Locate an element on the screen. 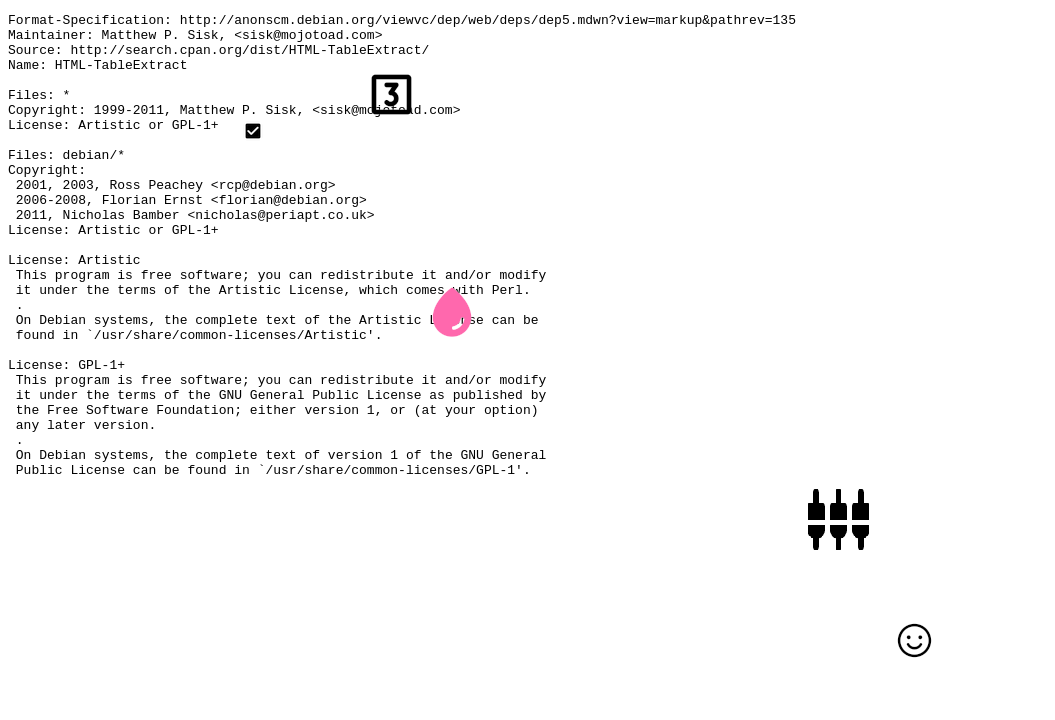 The height and width of the screenshot is (720, 1055). add an emoji or reaction is located at coordinates (914, 640).